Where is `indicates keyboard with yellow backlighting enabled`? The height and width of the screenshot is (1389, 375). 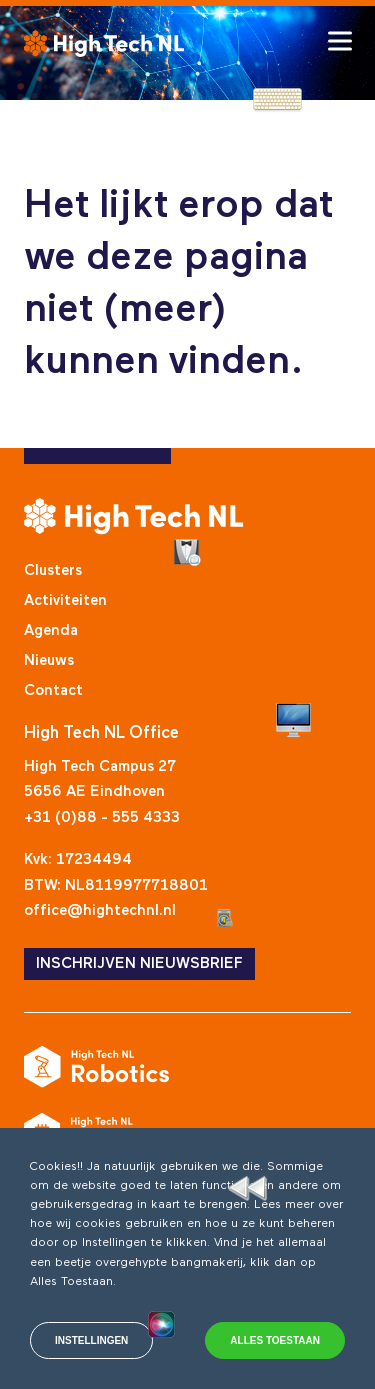
indicates keyboard with yellow backlighting enabled is located at coordinates (277, 99).